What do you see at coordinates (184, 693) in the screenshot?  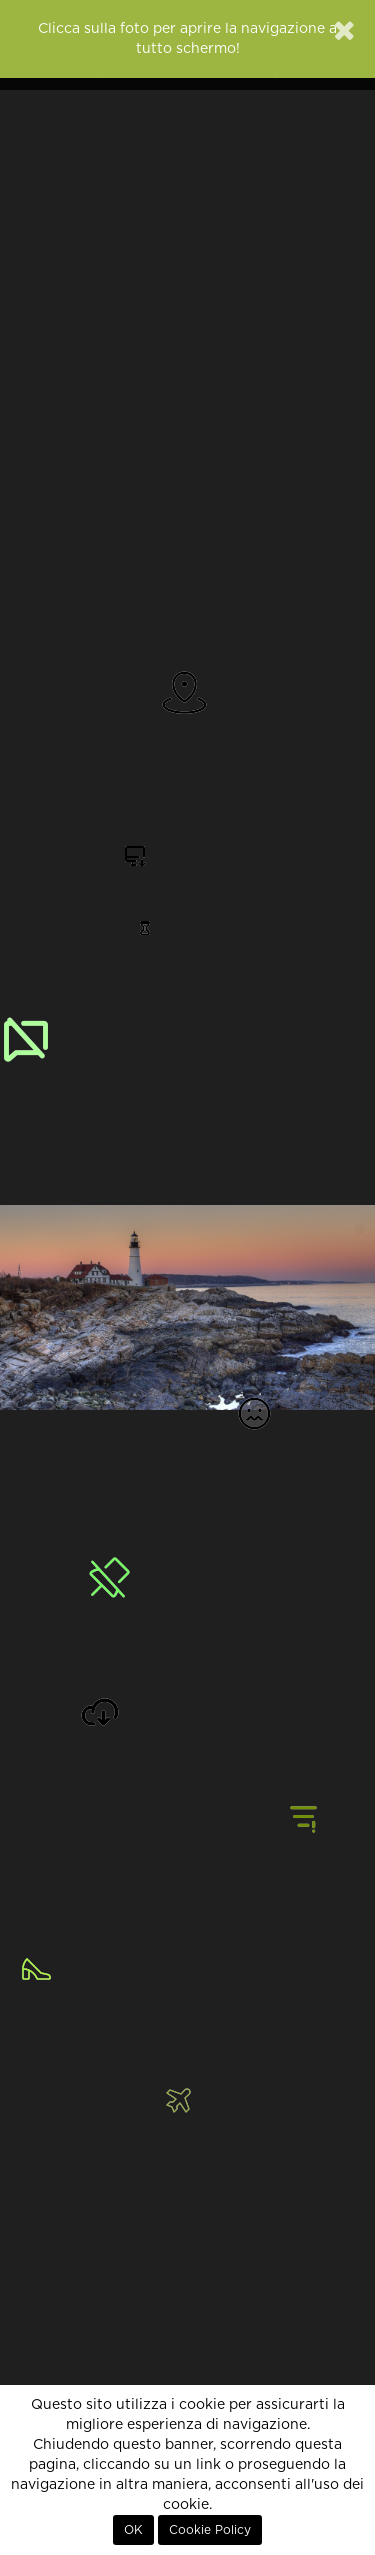 I see `view location area or region on map` at bounding box center [184, 693].